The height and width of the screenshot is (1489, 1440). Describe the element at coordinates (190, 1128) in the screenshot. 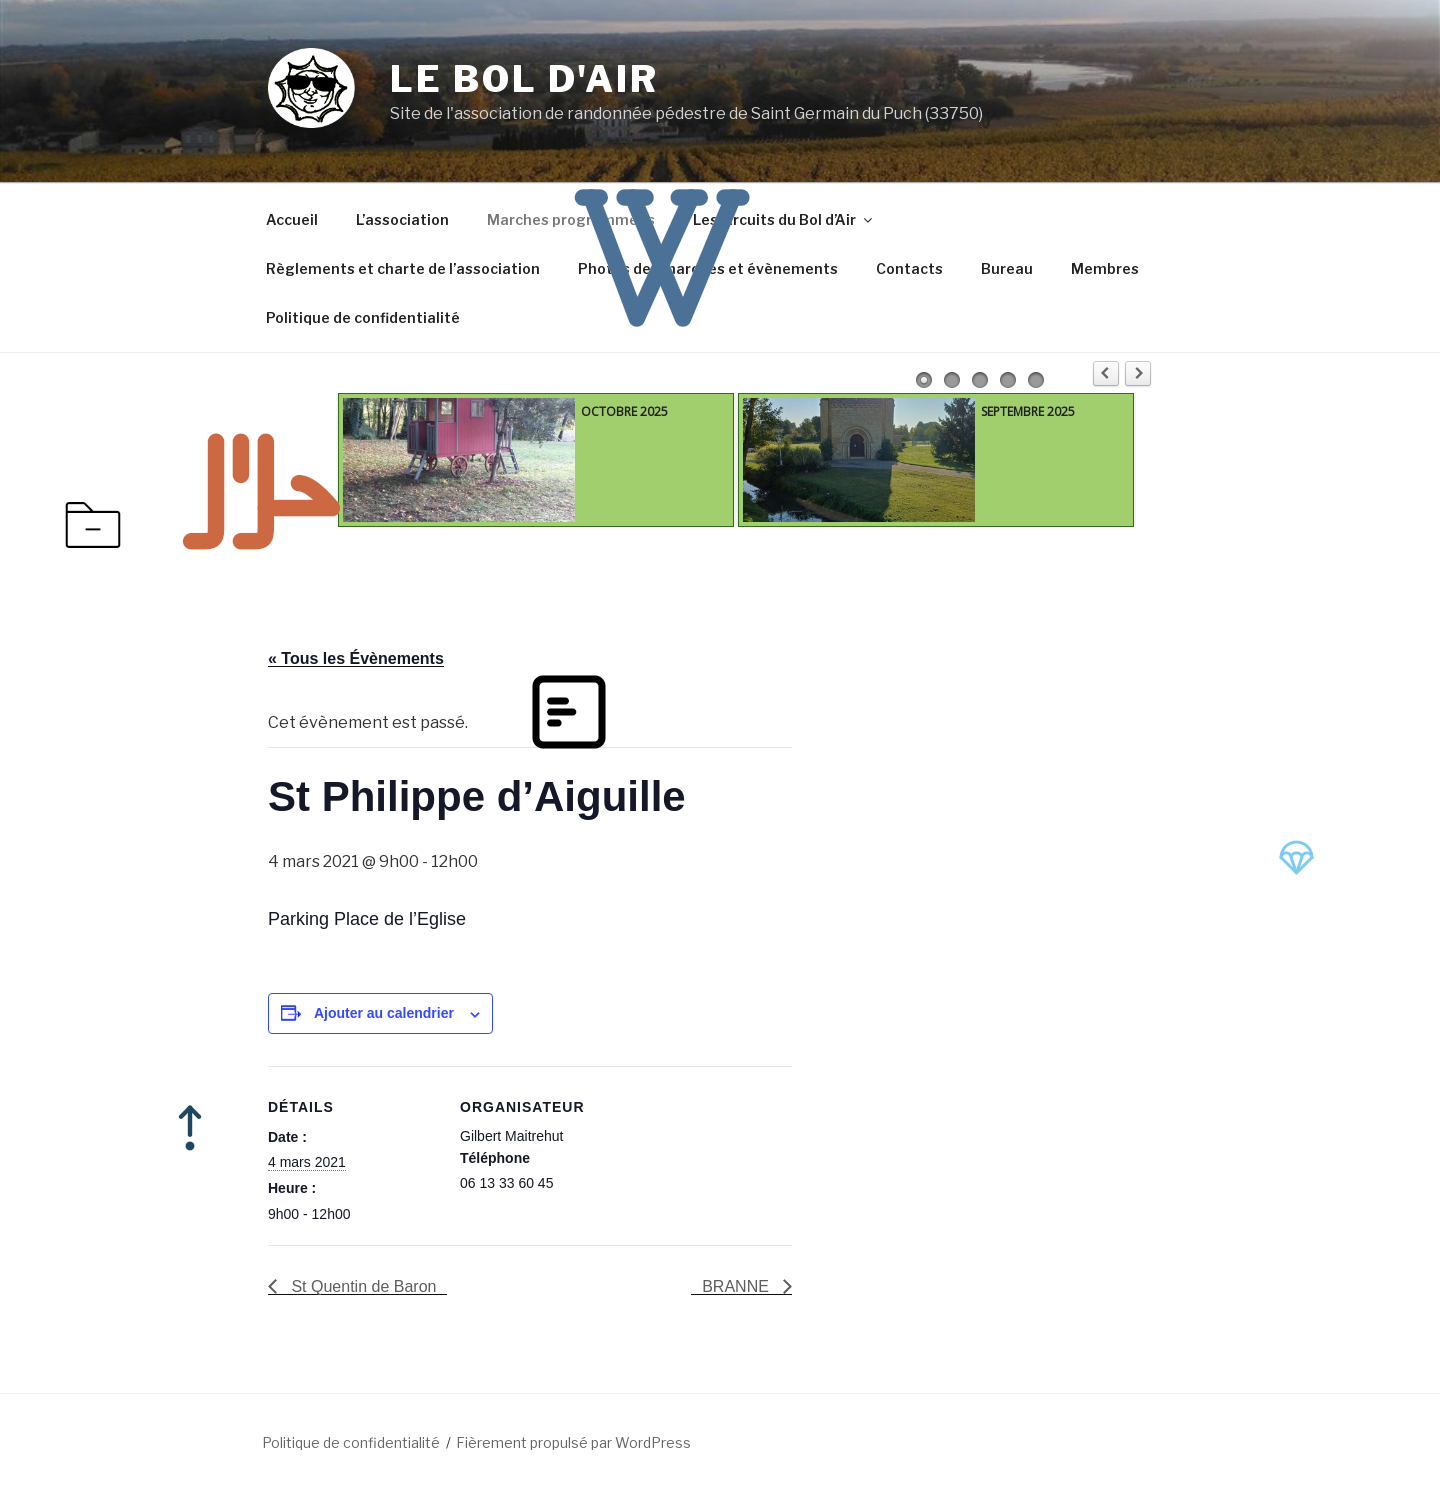

I see `step out of current function in debugger` at that location.